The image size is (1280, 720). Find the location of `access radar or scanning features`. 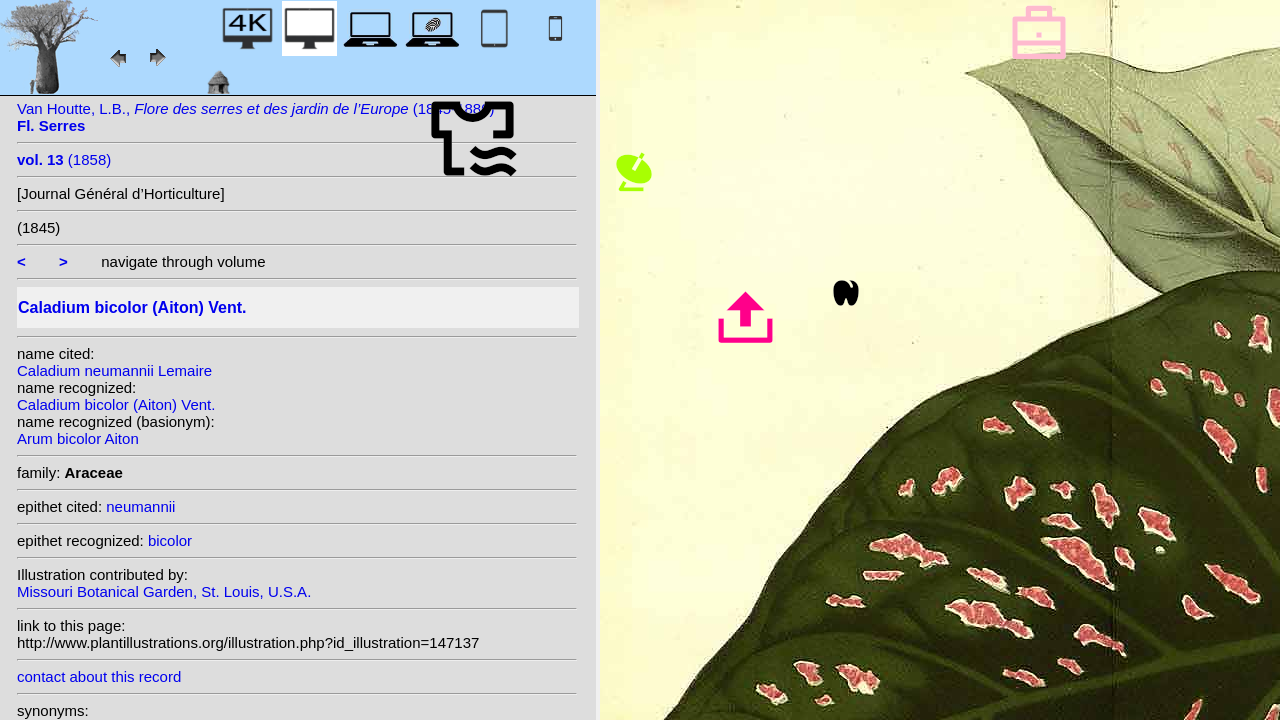

access radar or scanning features is located at coordinates (634, 172).